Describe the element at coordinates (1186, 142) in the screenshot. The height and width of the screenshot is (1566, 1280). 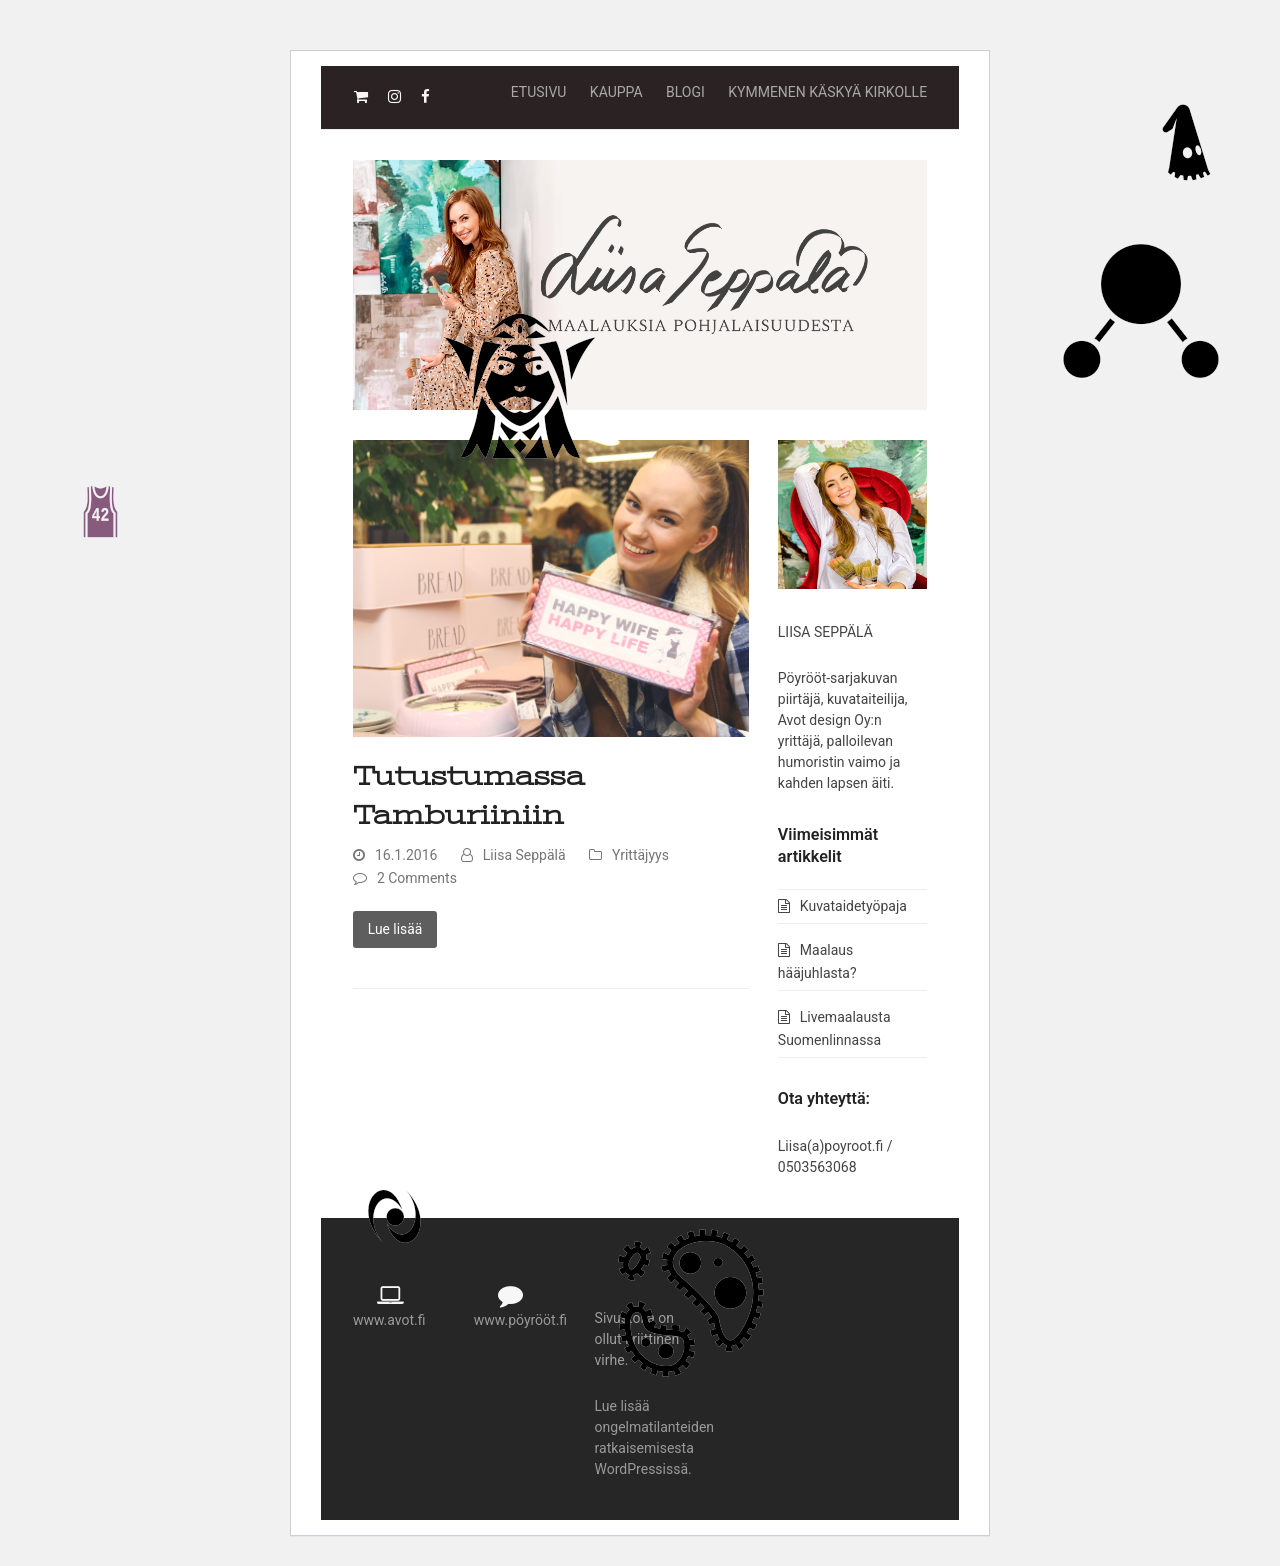
I see `select cultist character class` at that location.